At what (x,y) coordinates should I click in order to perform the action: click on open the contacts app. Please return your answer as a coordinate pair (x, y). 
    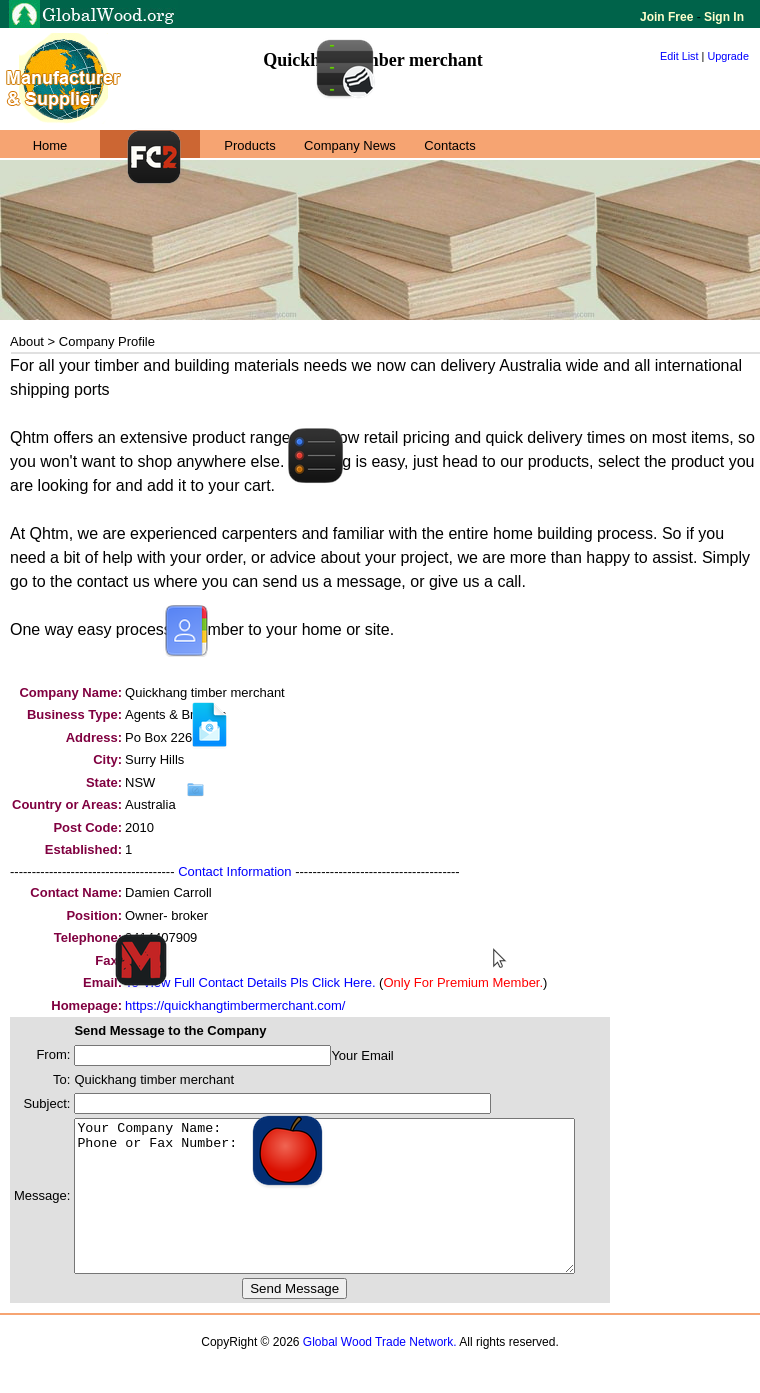
    Looking at the image, I should click on (186, 630).